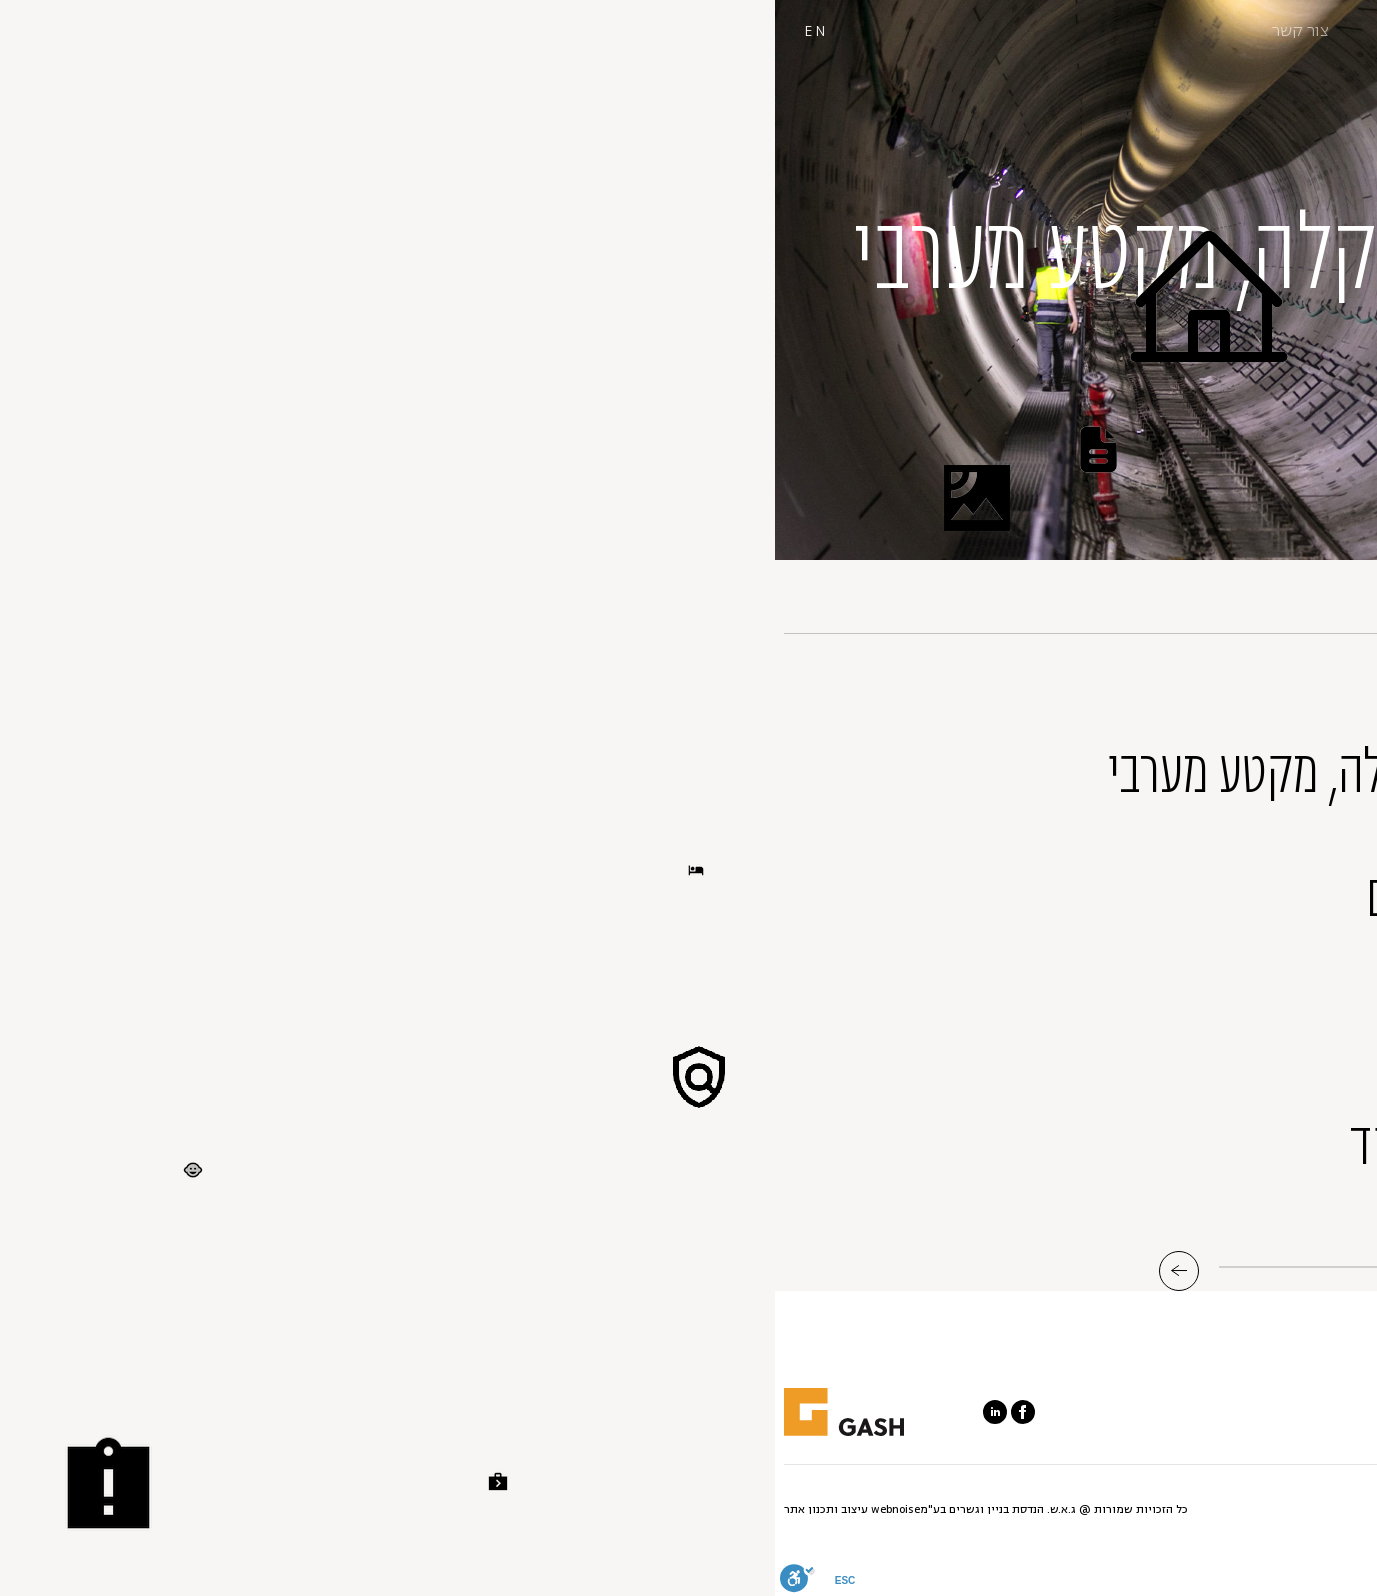  What do you see at coordinates (193, 1170) in the screenshot?
I see `access child-friendly or kids mode settings` at bounding box center [193, 1170].